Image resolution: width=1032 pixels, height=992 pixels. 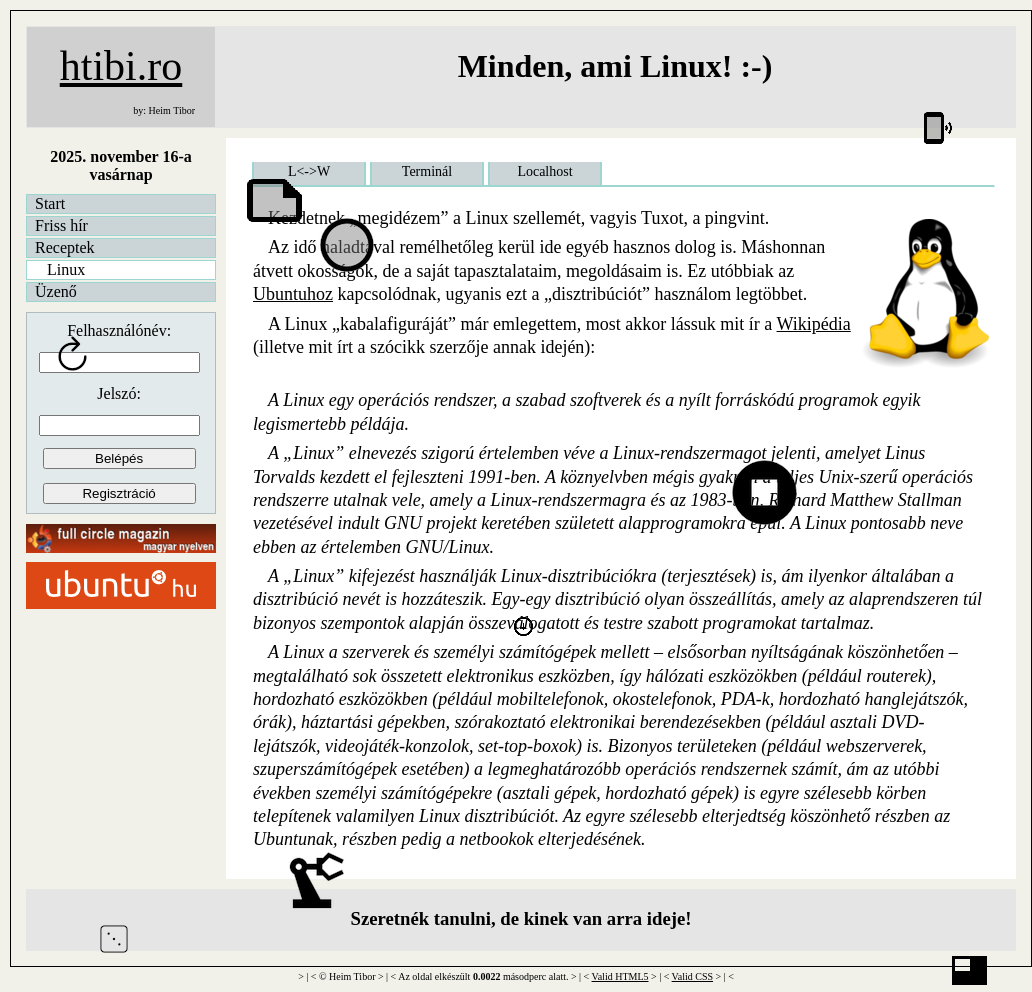 I want to click on refresh or reload the current page, so click(x=72, y=353).